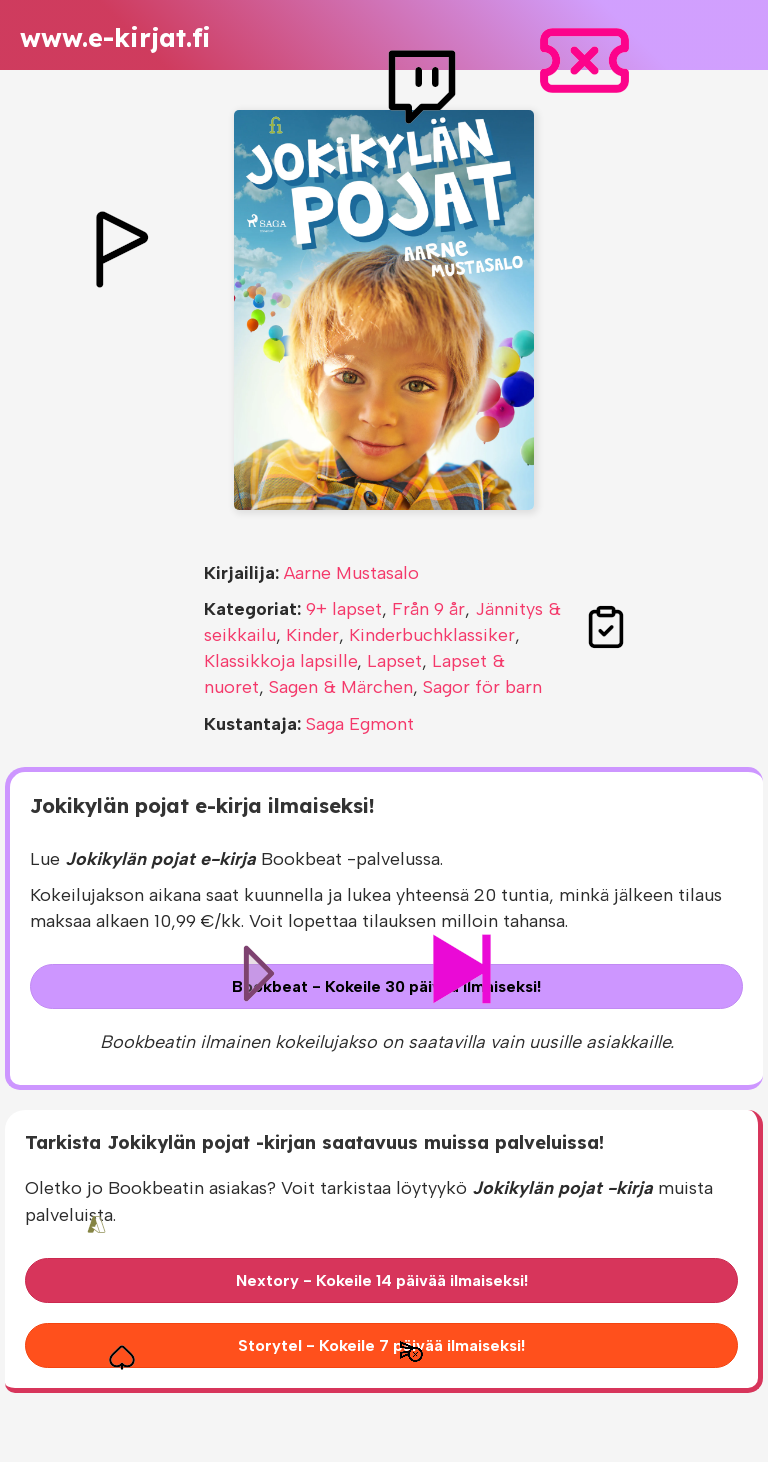  What do you see at coordinates (122, 1357) in the screenshot?
I see `spade suit symbol for card games` at bounding box center [122, 1357].